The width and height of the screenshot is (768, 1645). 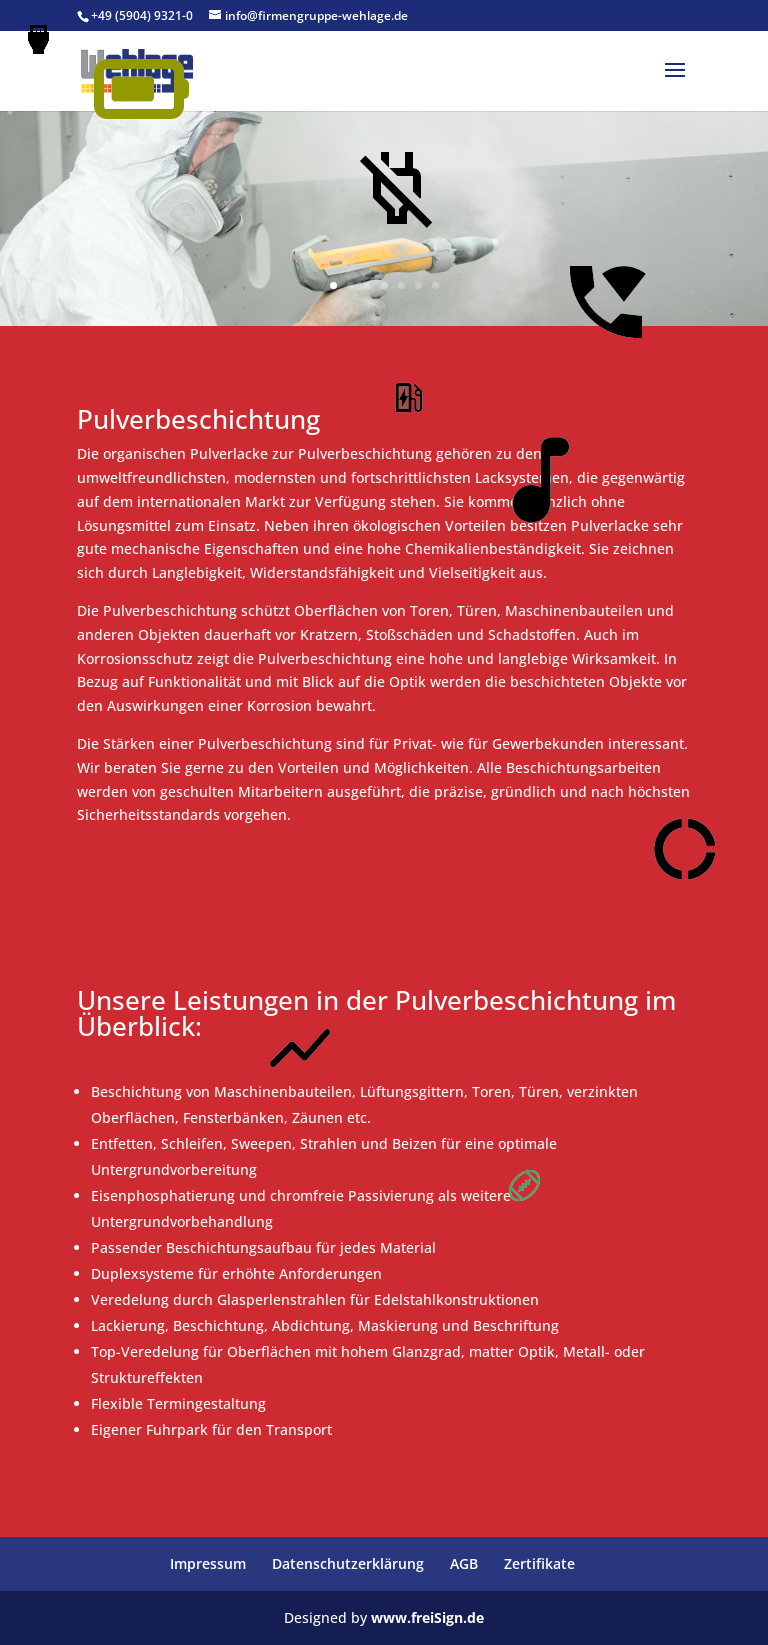 What do you see at coordinates (139, 89) in the screenshot?
I see `indicates battery level at 75%` at bounding box center [139, 89].